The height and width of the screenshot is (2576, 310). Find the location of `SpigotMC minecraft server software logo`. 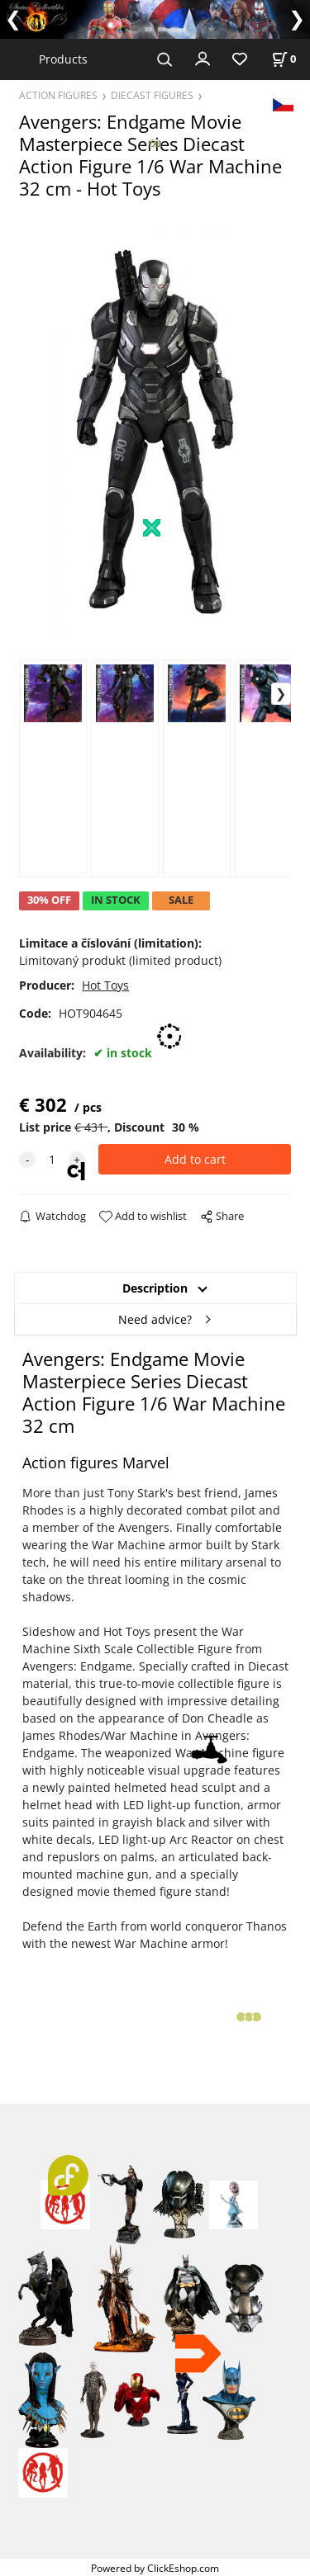

SpigotMC minecraft server software logo is located at coordinates (209, 1749).